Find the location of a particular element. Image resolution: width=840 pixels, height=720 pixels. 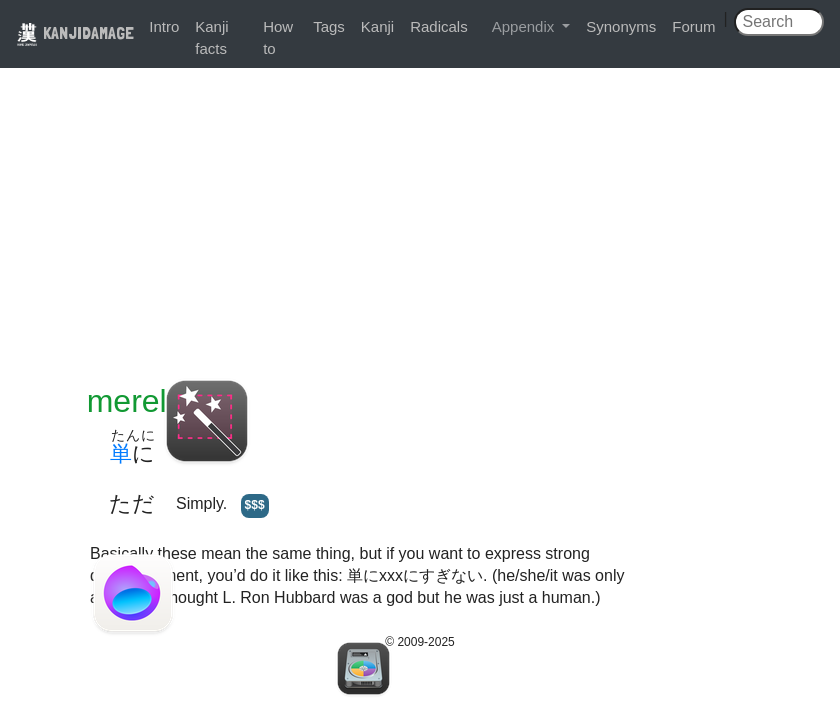

open fleet IDE application is located at coordinates (132, 593).